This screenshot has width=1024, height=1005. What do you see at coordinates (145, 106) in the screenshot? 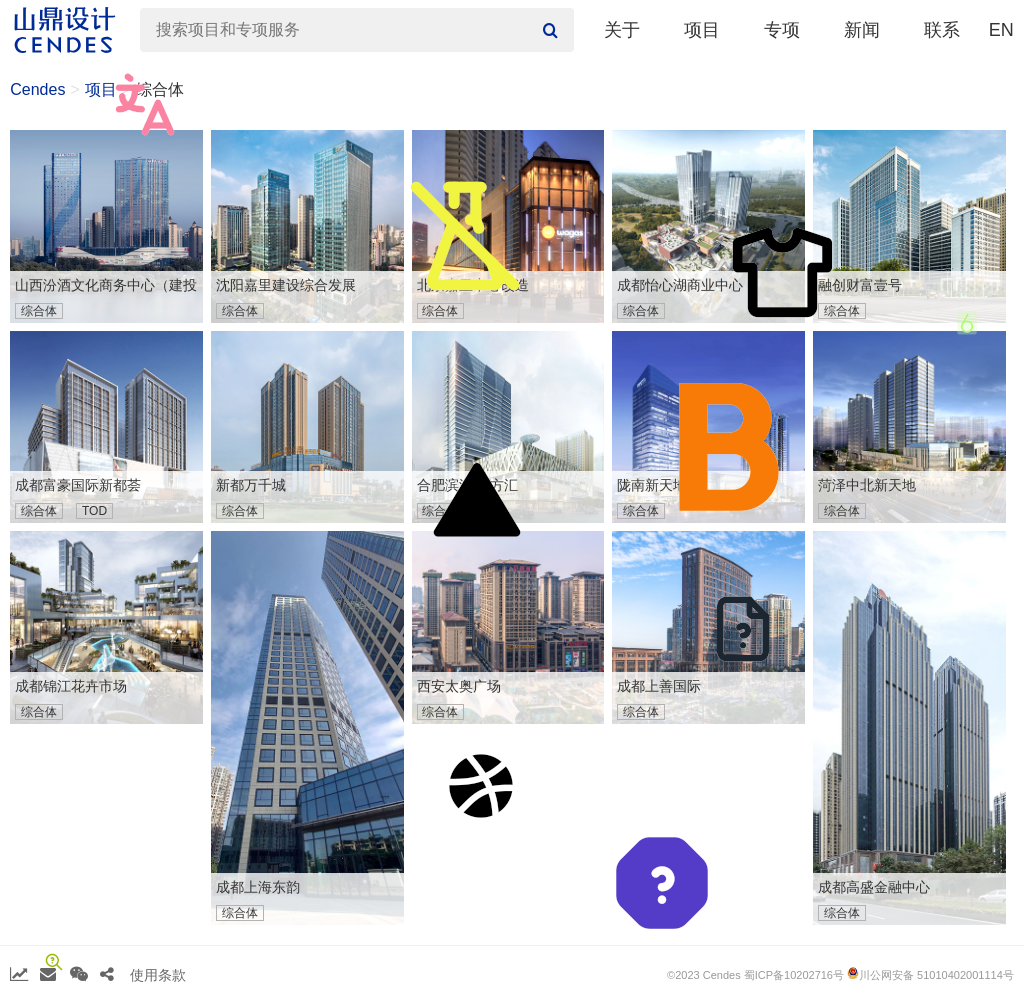
I see `change language settings` at bounding box center [145, 106].